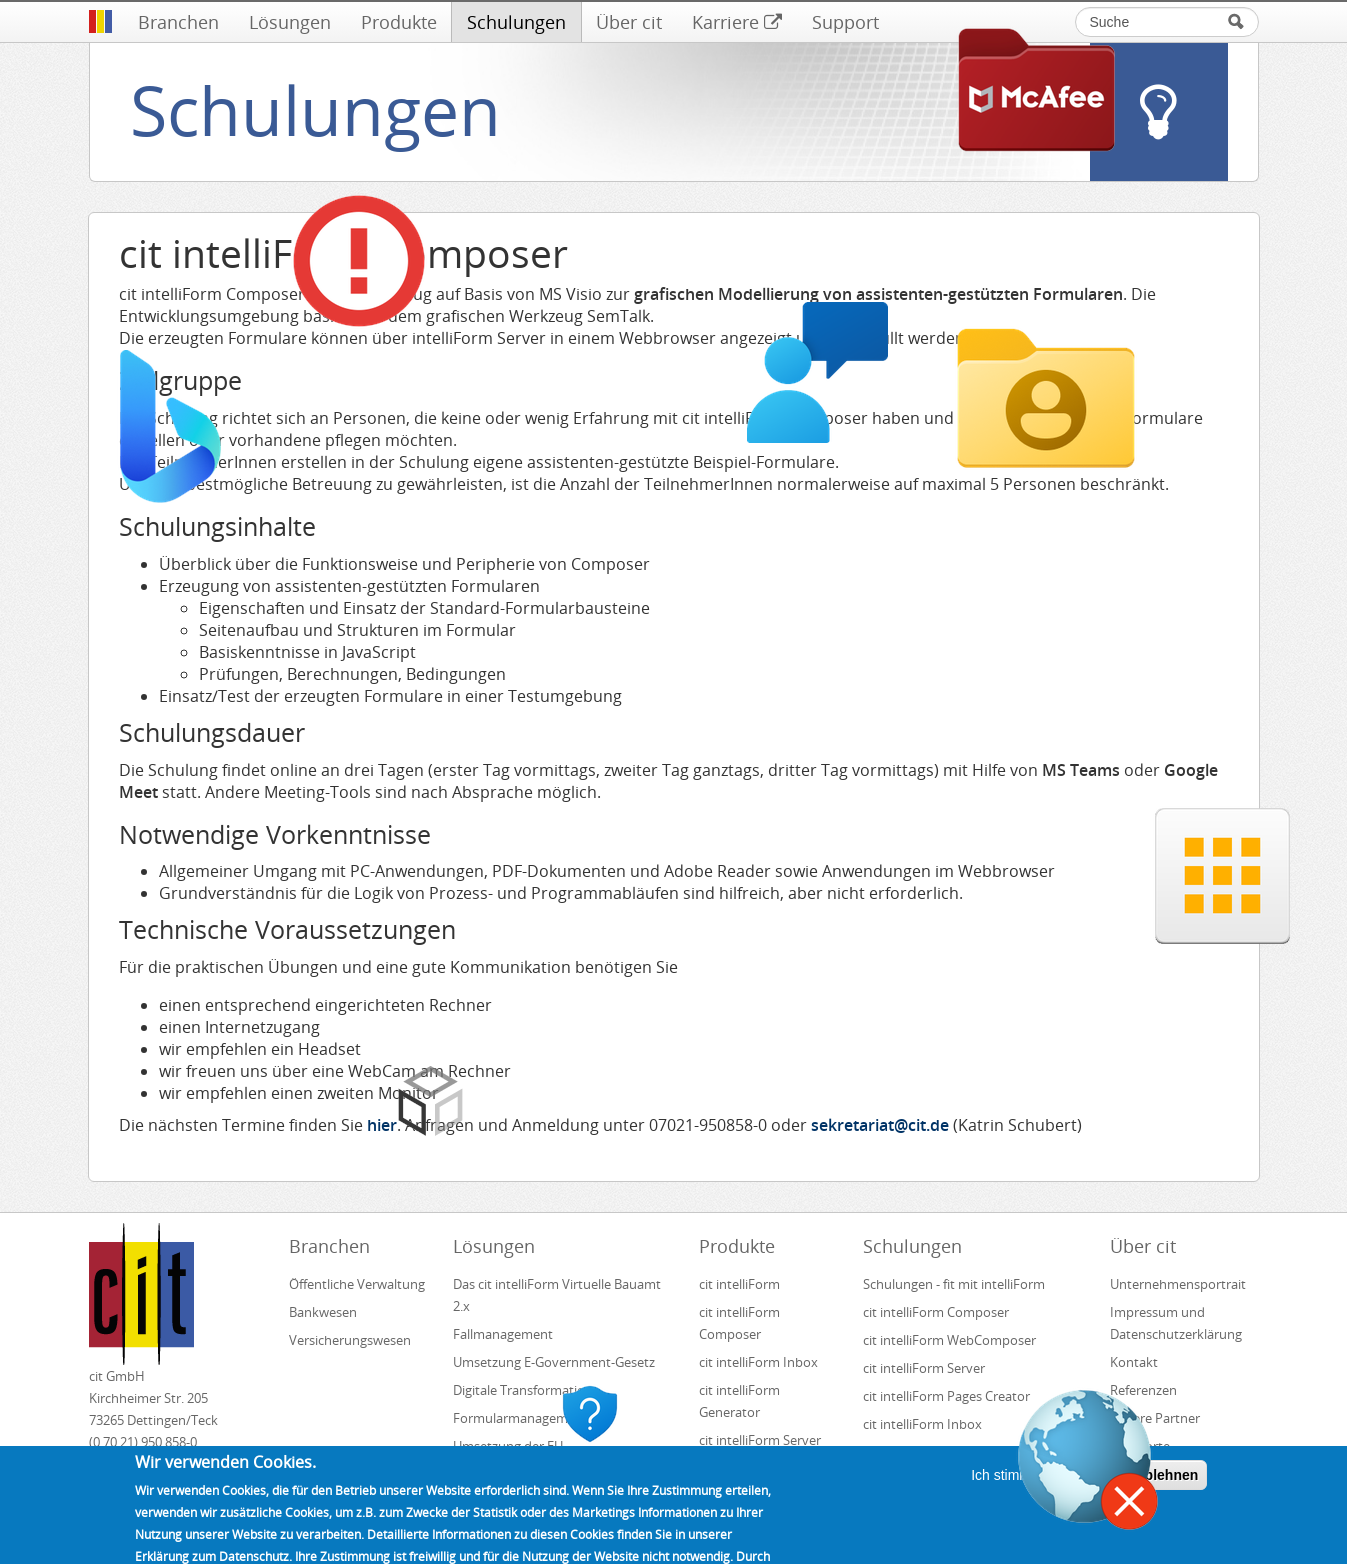 The image size is (1347, 1564). What do you see at coordinates (590, 1414) in the screenshot?
I see `access help and support resources` at bounding box center [590, 1414].